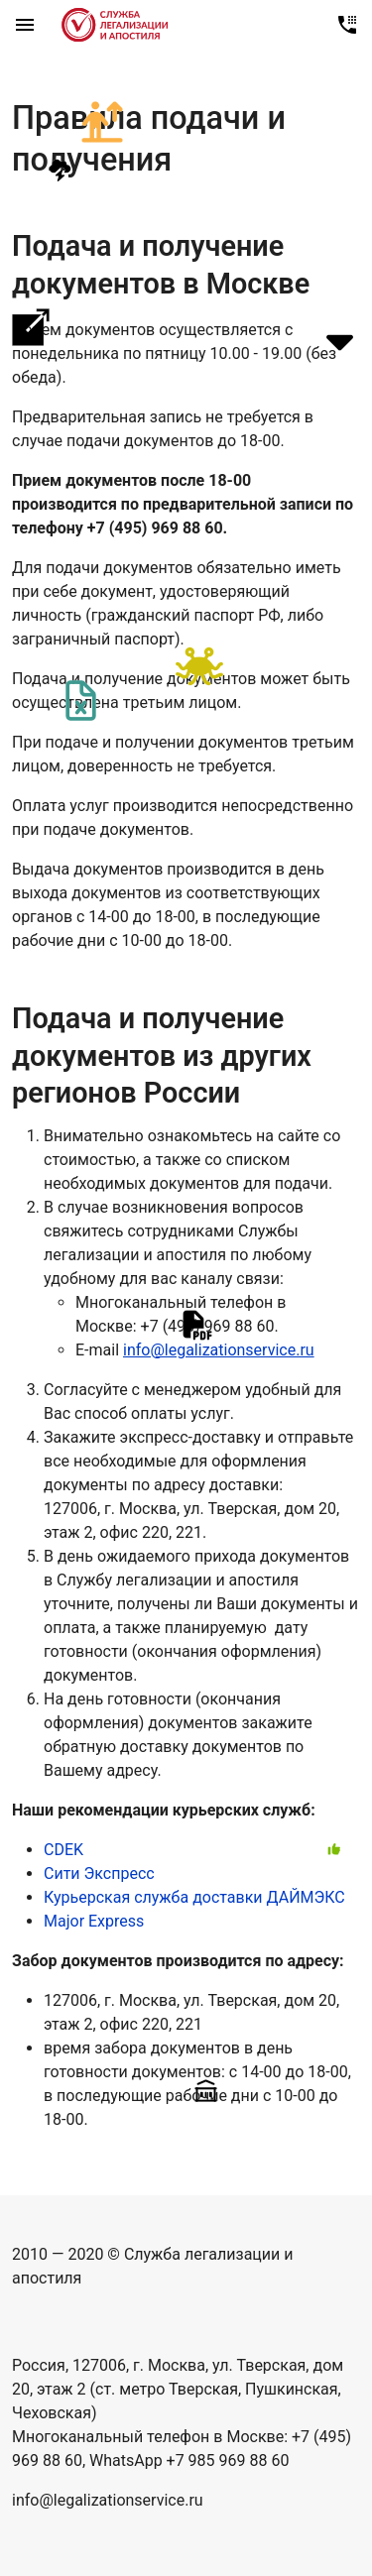  What do you see at coordinates (60, 170) in the screenshot?
I see `indicates thunderstorm weather conditions` at bounding box center [60, 170].